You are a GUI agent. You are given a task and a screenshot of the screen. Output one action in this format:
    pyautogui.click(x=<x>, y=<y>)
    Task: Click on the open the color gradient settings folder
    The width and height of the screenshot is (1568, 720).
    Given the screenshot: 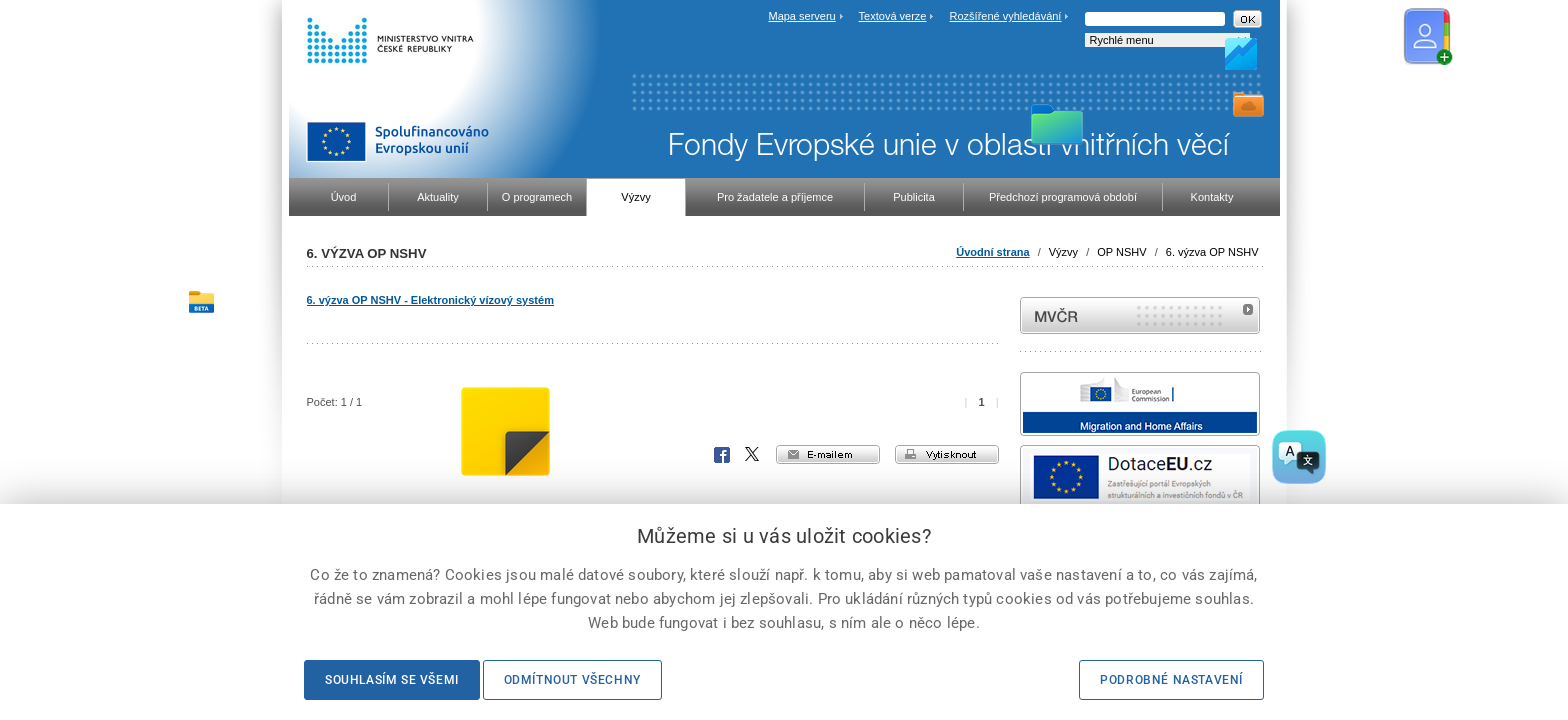 What is the action you would take?
    pyautogui.click(x=1057, y=126)
    